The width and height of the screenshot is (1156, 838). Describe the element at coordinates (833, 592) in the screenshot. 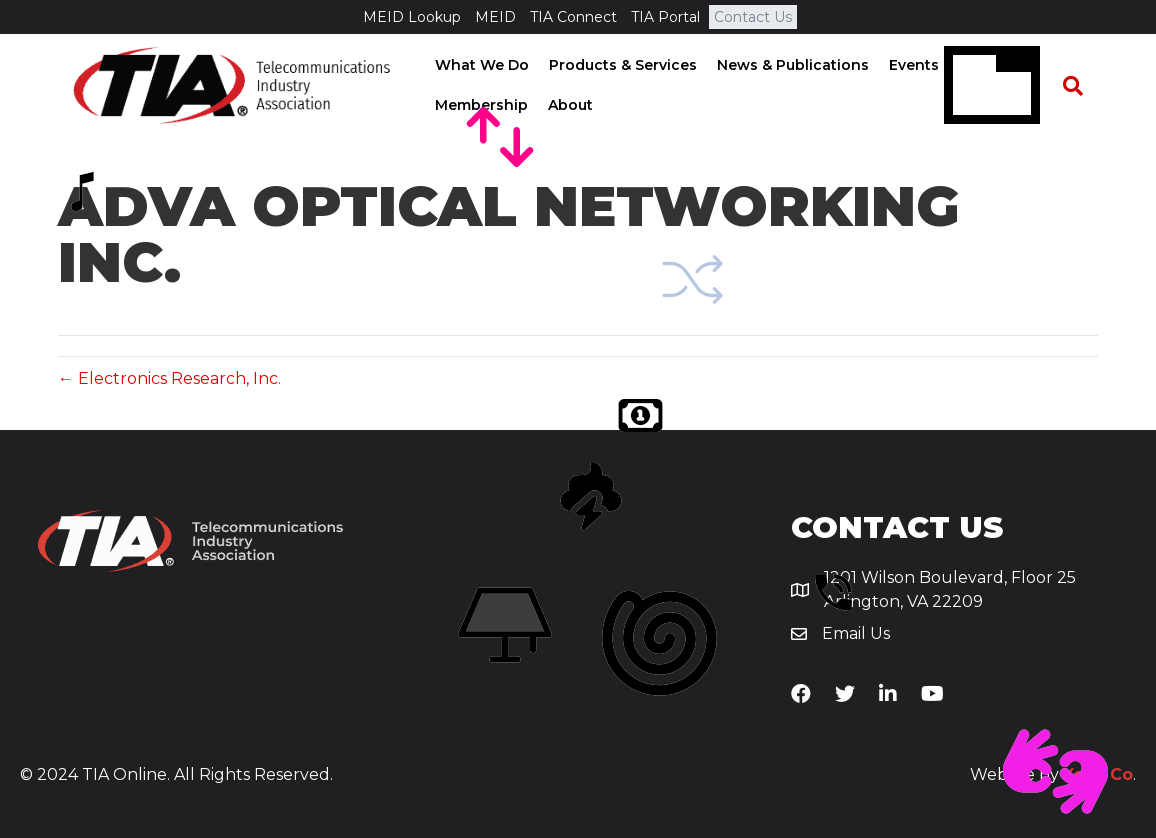

I see `indicates an active phone call in progress` at that location.